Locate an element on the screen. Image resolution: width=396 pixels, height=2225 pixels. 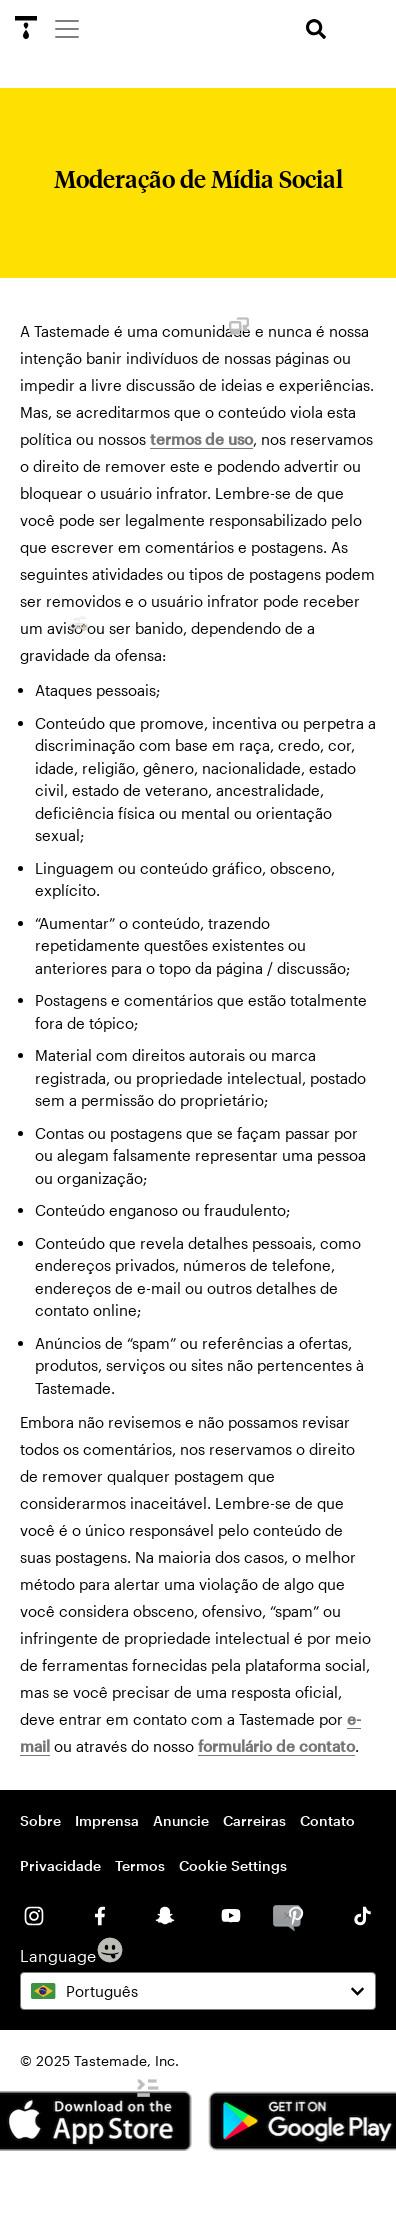
view network workgroup computers is located at coordinates (239, 326).